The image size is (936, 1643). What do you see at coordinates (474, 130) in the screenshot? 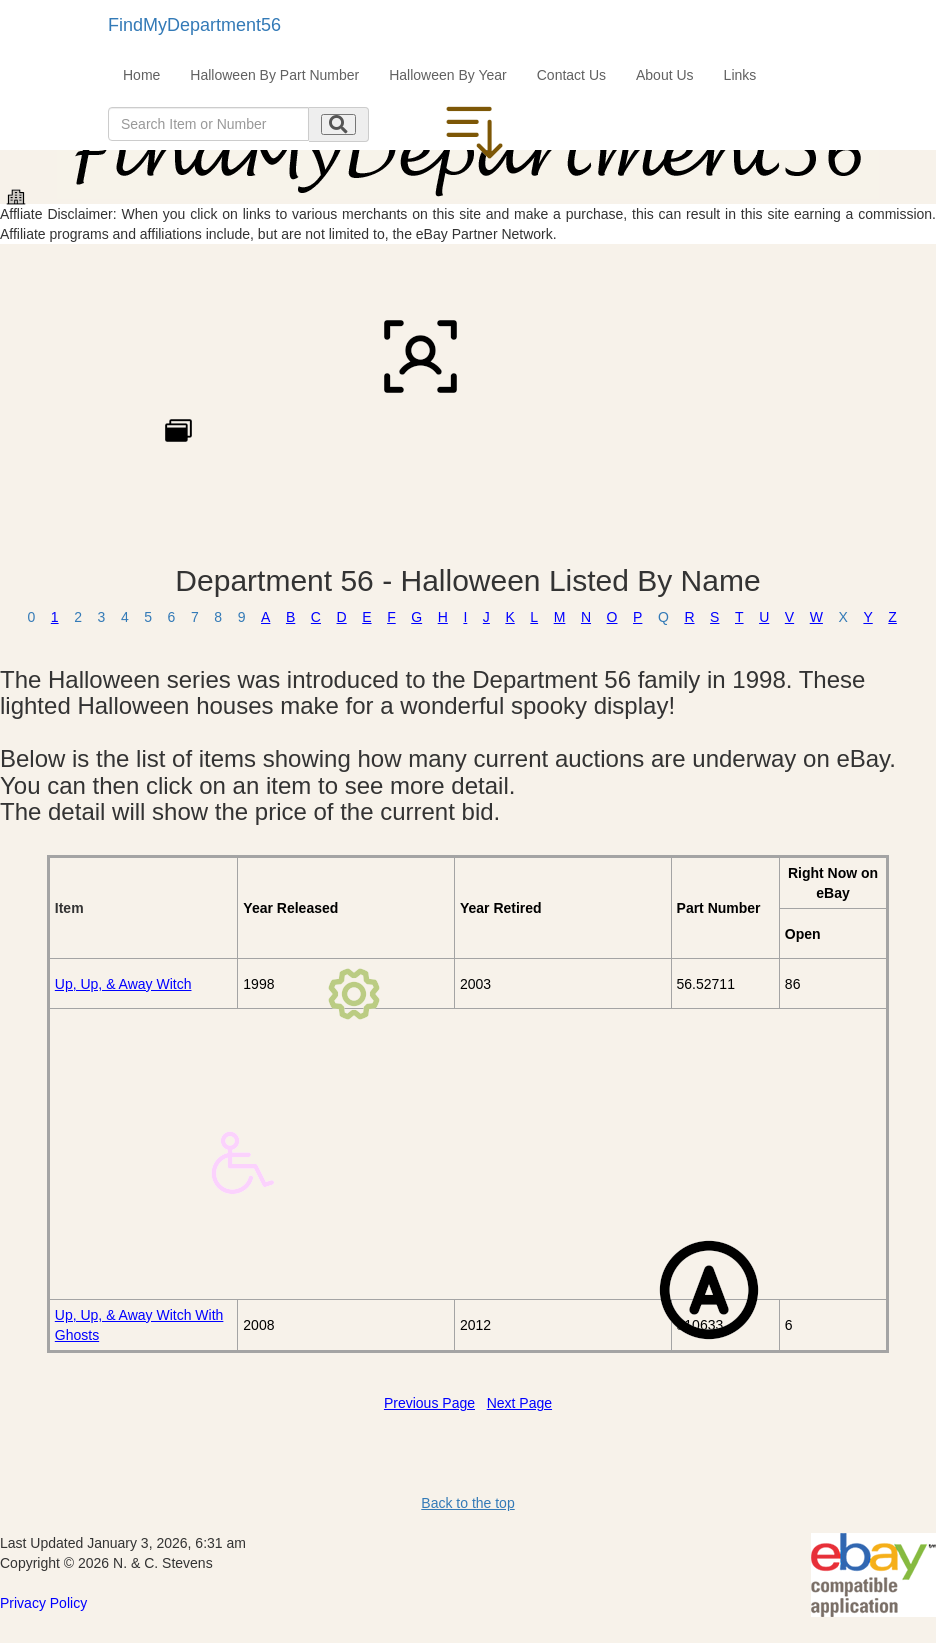
I see `sort list in descending order` at bounding box center [474, 130].